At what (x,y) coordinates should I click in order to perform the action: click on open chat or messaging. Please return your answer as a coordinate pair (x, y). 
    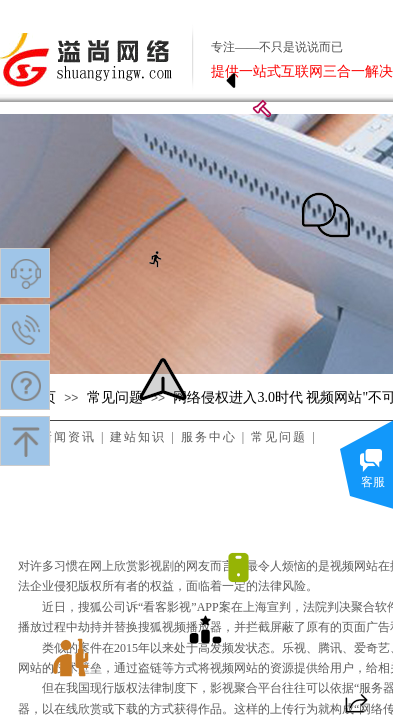
    Looking at the image, I should click on (326, 215).